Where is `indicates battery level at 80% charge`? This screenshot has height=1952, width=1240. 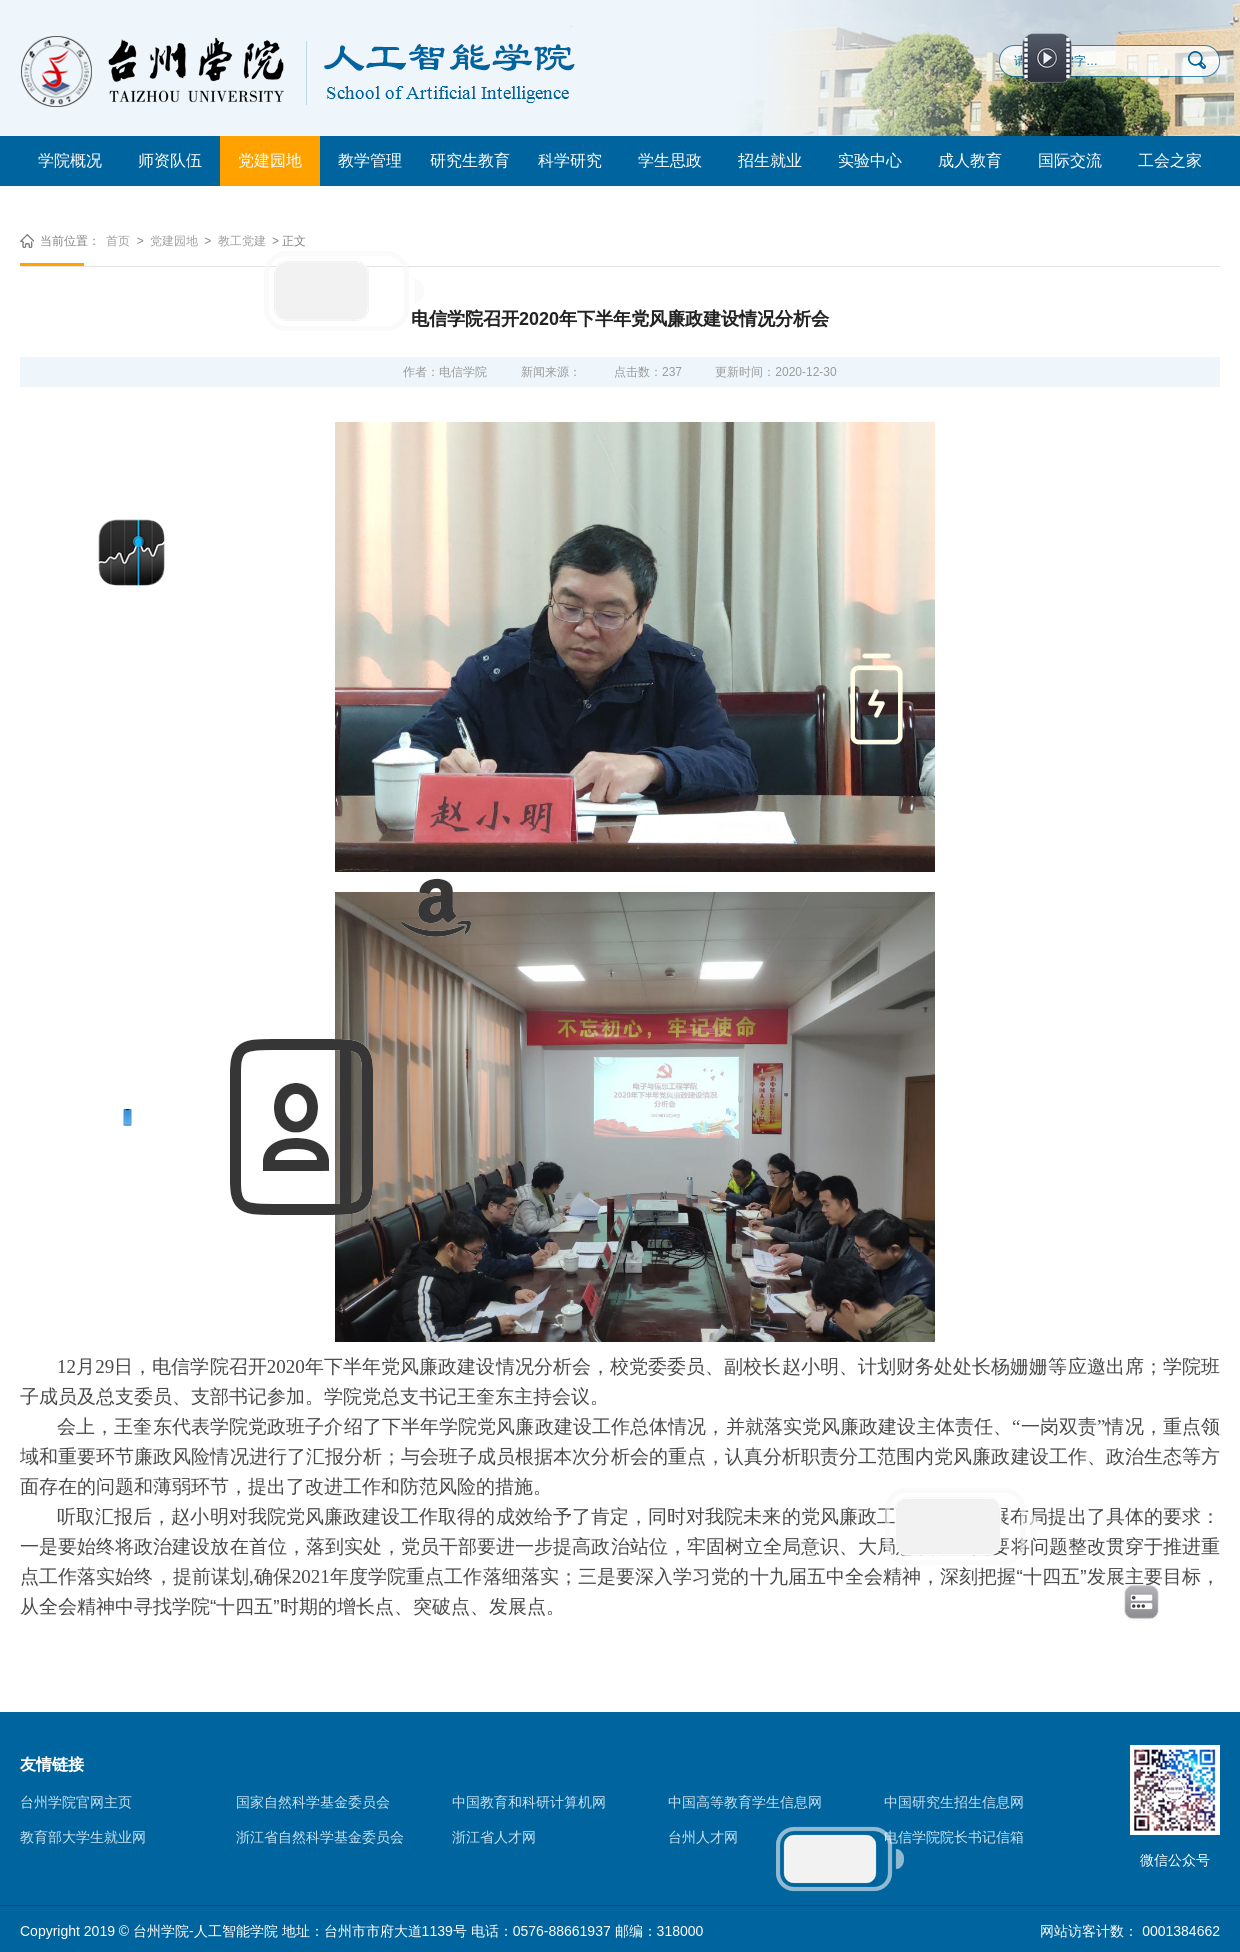 indicates battery level at 80% charge is located at coordinates (962, 1526).